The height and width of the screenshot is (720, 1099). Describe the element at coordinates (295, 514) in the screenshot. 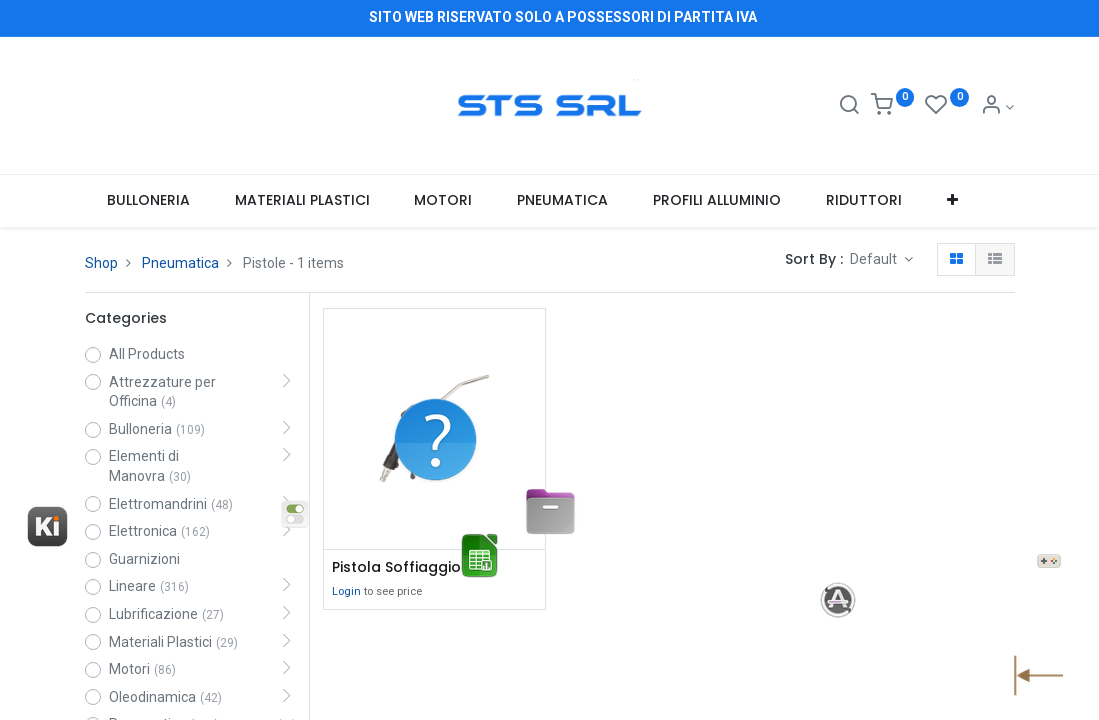

I see `open gnome tweaks settings` at that location.